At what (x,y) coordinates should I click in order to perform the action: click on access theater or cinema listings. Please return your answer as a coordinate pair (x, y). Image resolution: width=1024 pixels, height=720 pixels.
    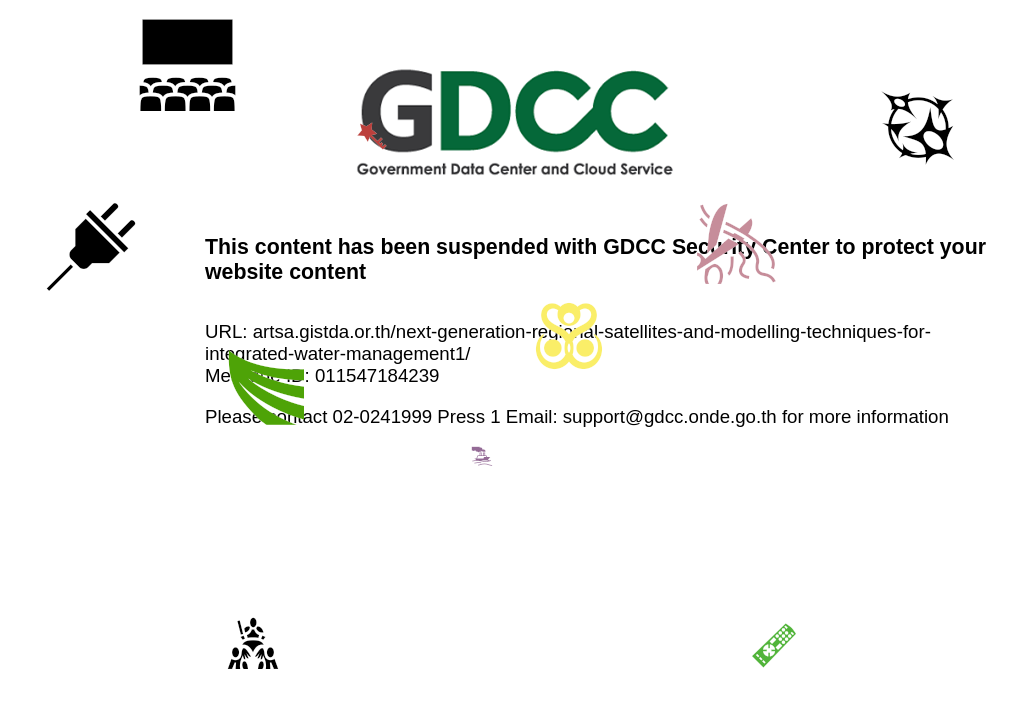
    Looking at the image, I should click on (187, 64).